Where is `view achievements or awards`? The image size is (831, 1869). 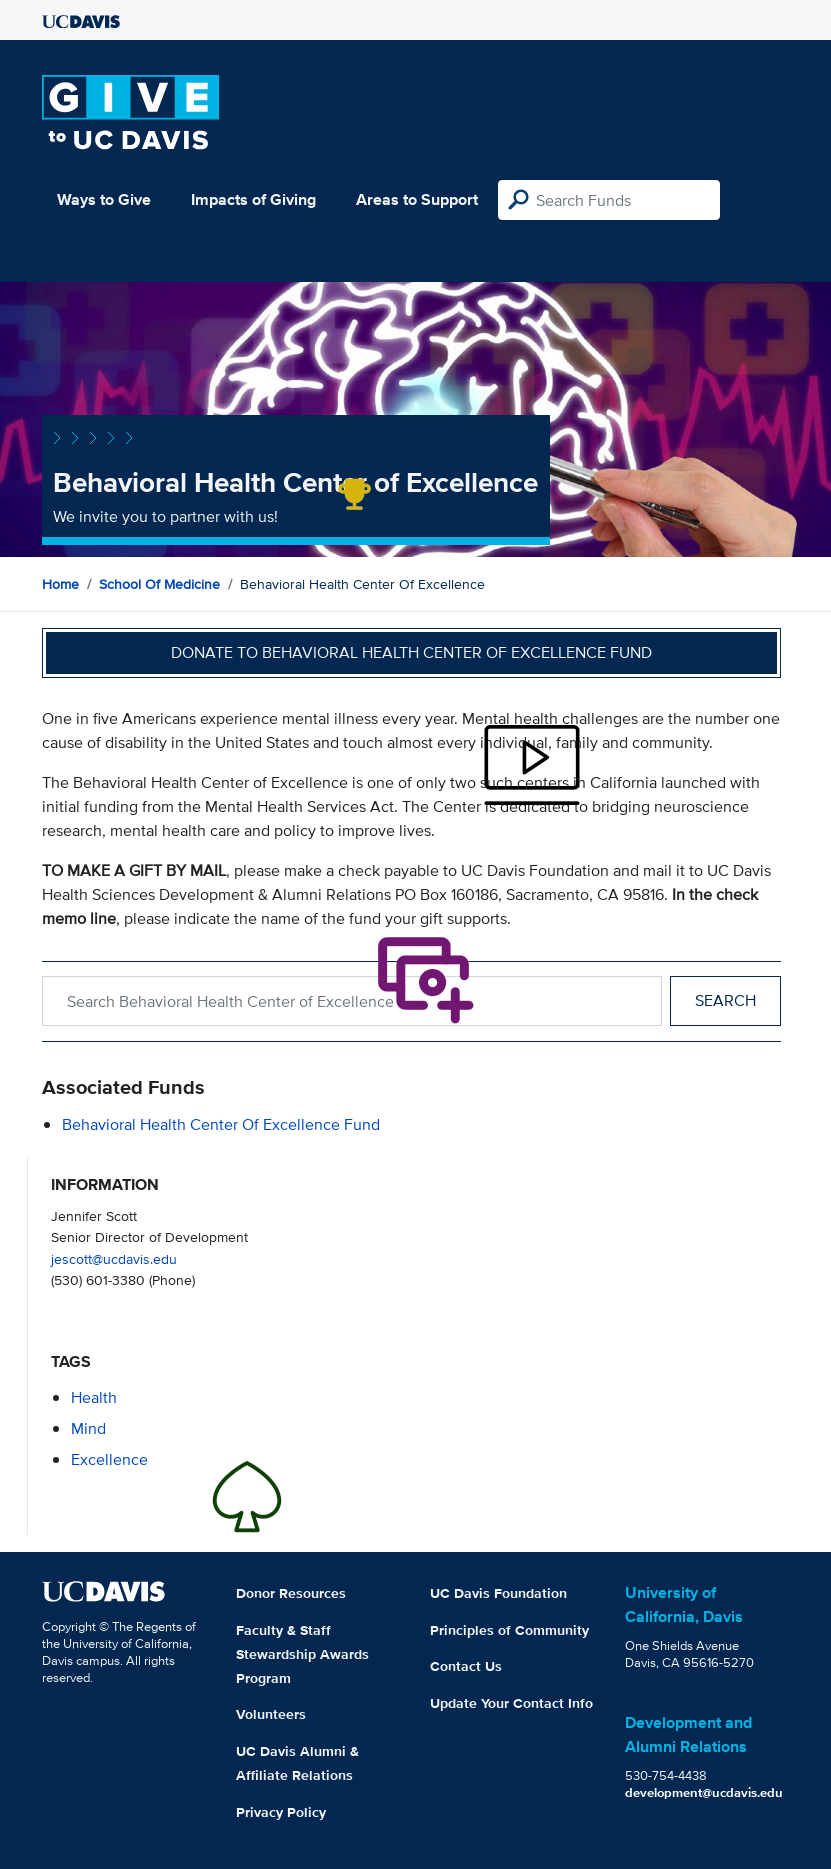
view achievements or awards is located at coordinates (354, 493).